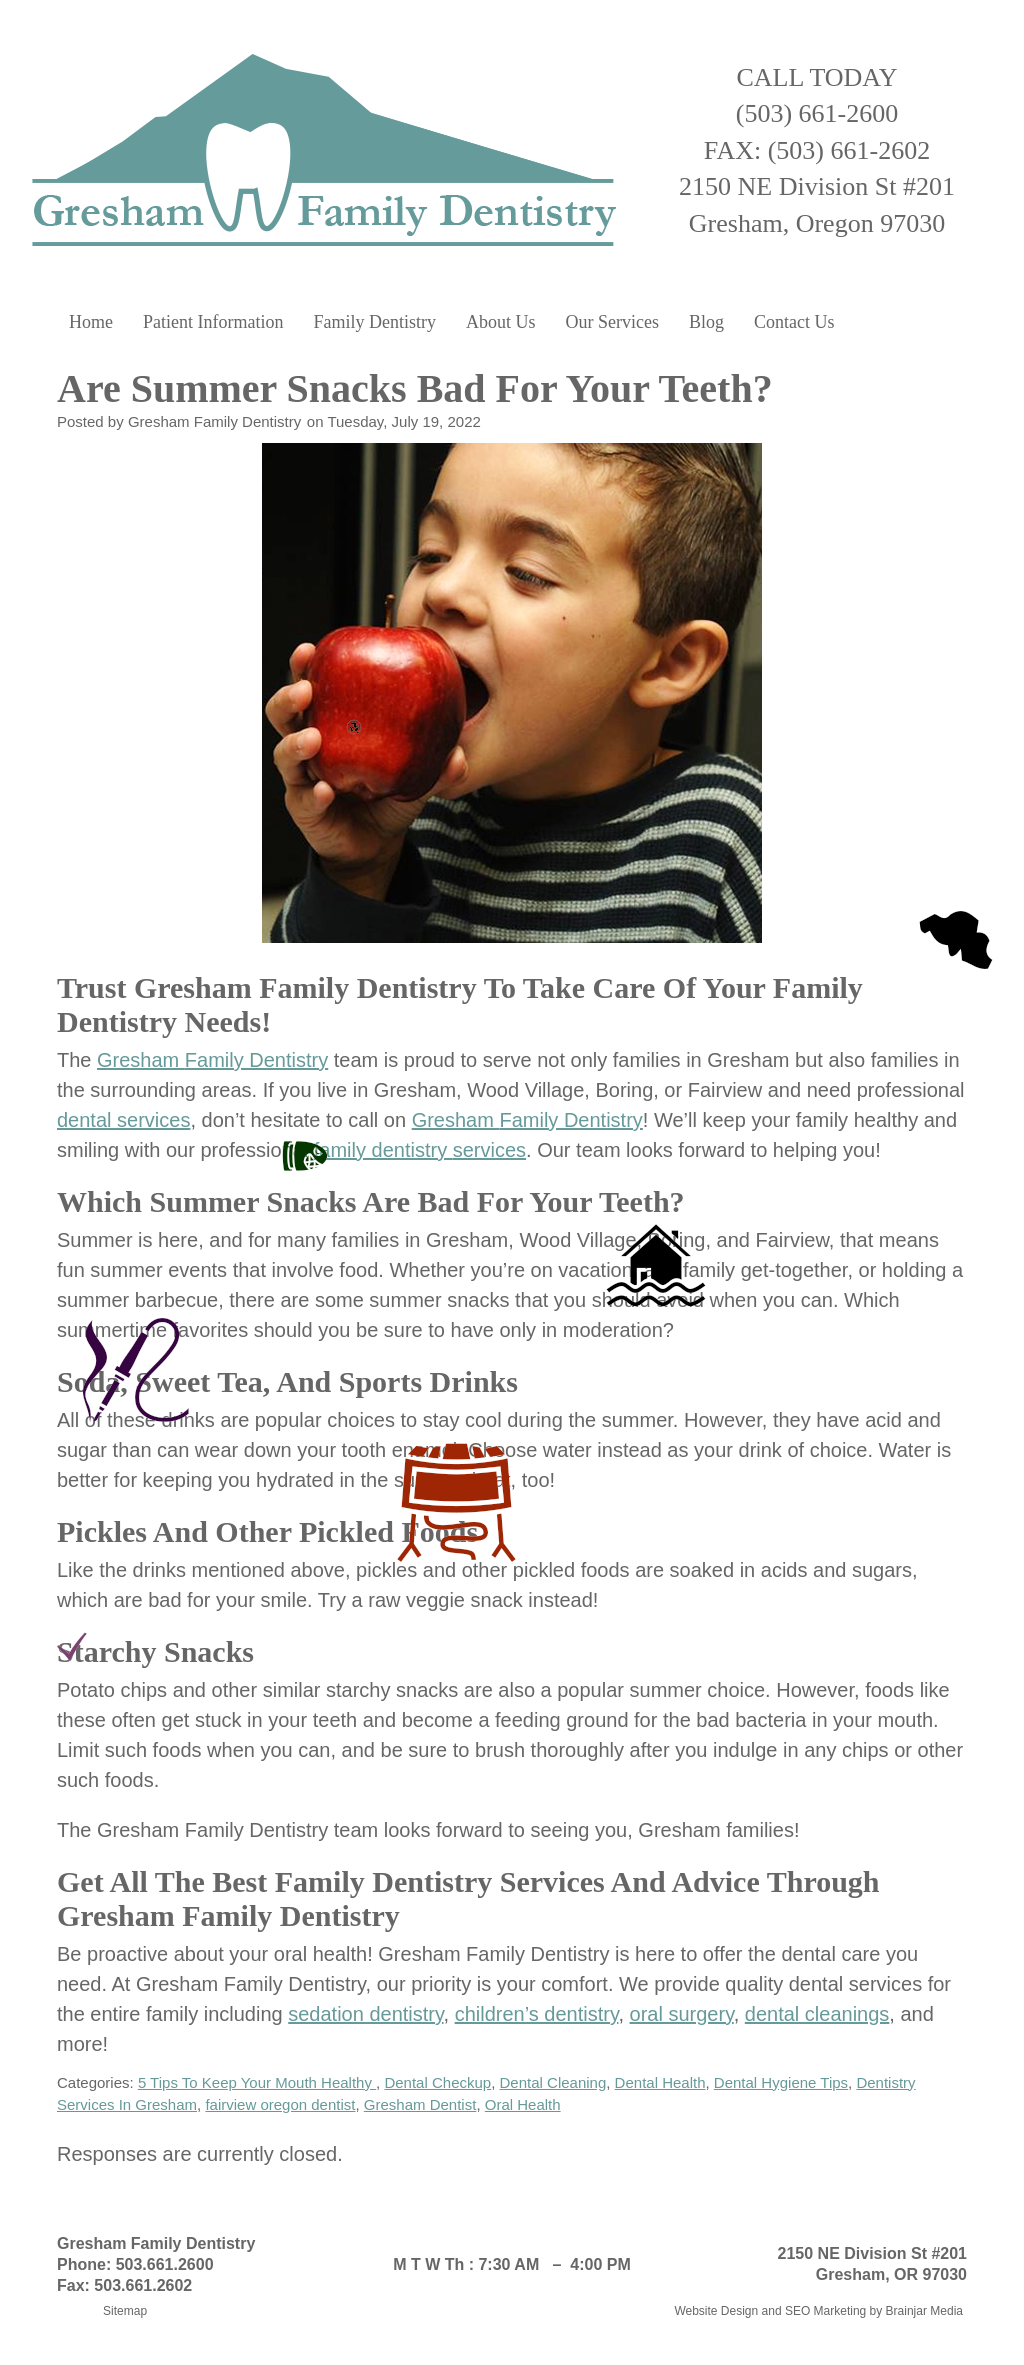 The width and height of the screenshot is (1024, 2365). Describe the element at coordinates (305, 1156) in the screenshot. I see `bullet bill character from mario games` at that location.